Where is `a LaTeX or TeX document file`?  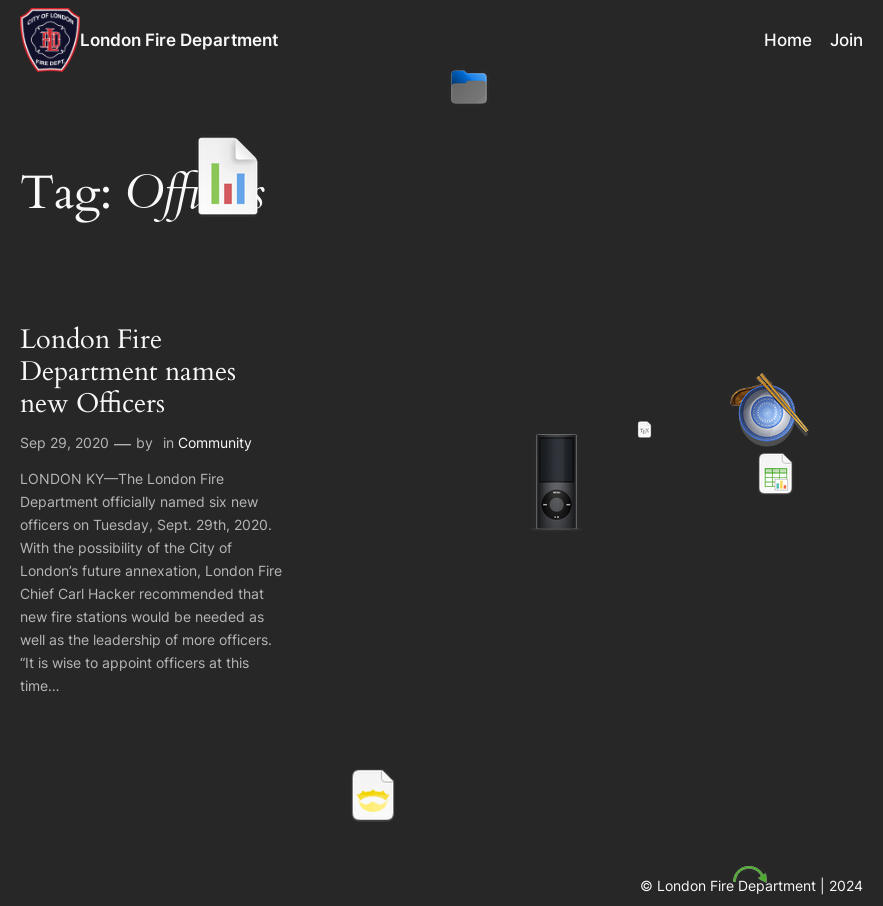 a LaTeX or TeX document file is located at coordinates (644, 429).